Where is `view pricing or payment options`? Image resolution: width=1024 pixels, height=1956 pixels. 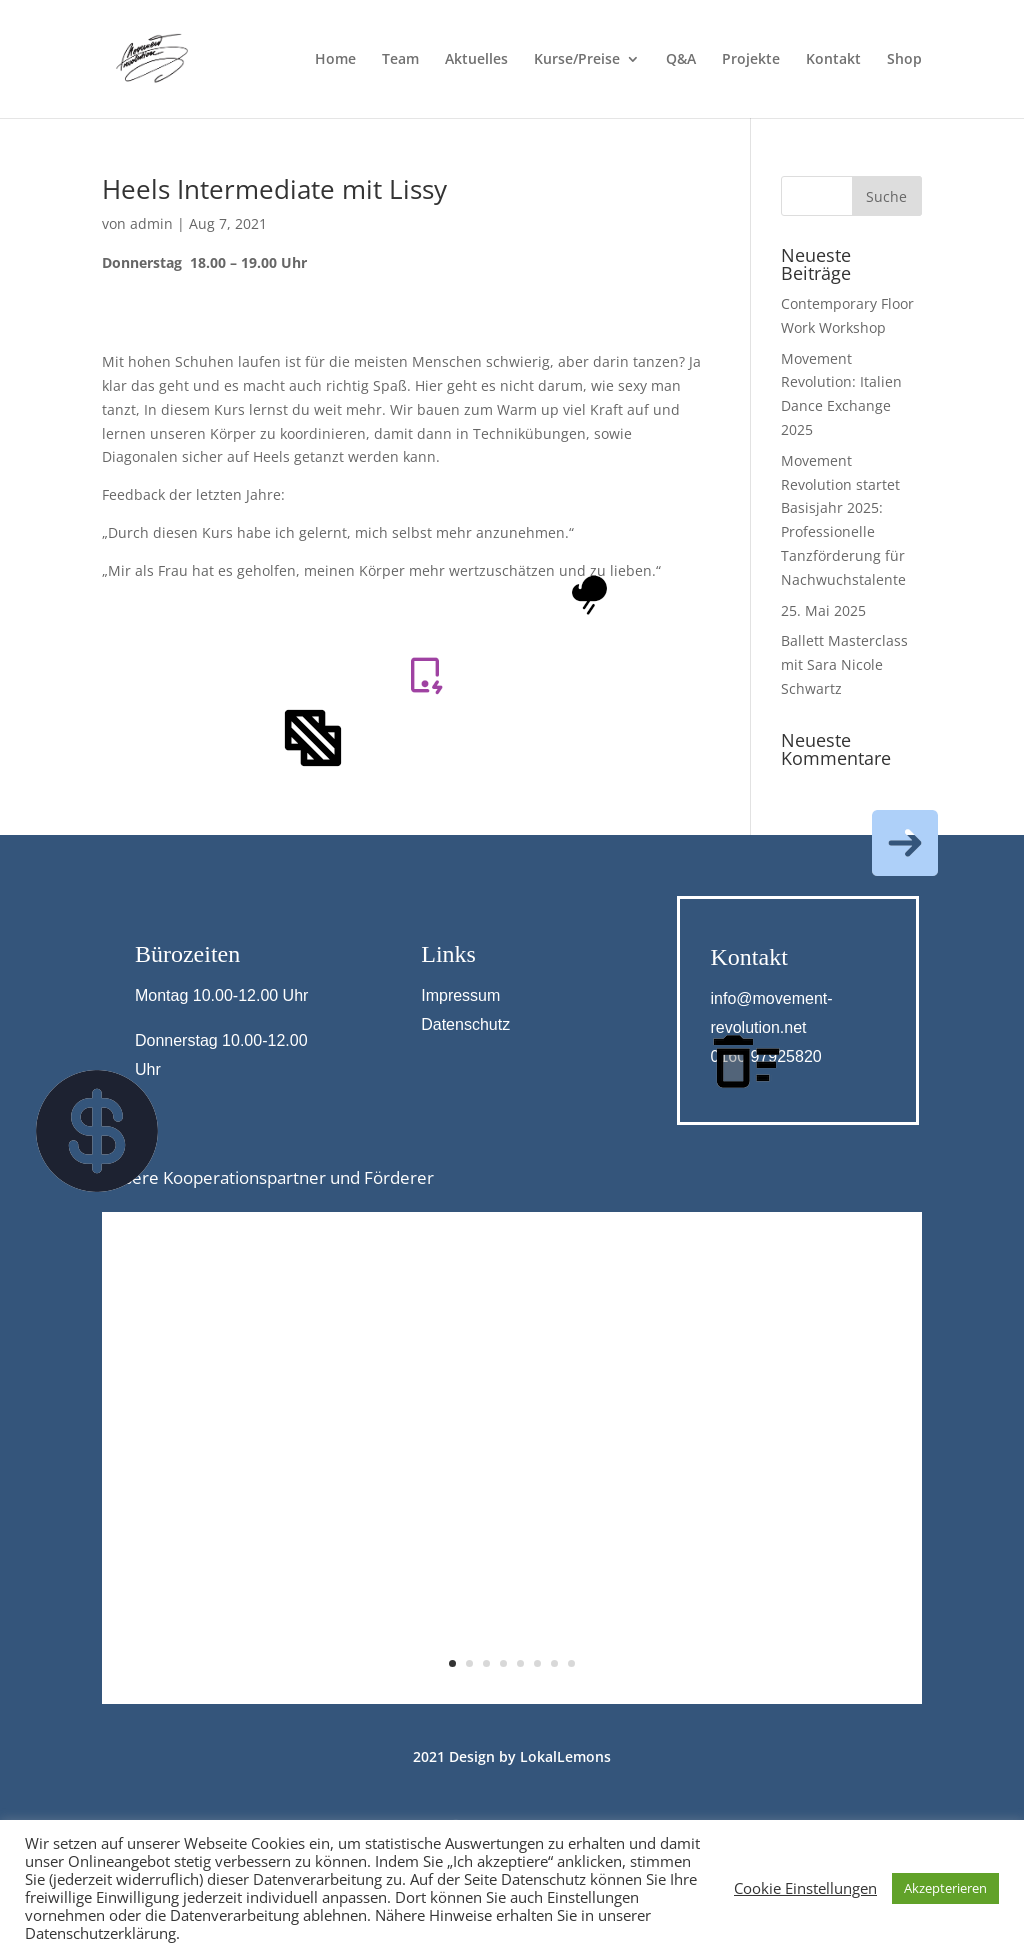 view pricing or payment options is located at coordinates (97, 1131).